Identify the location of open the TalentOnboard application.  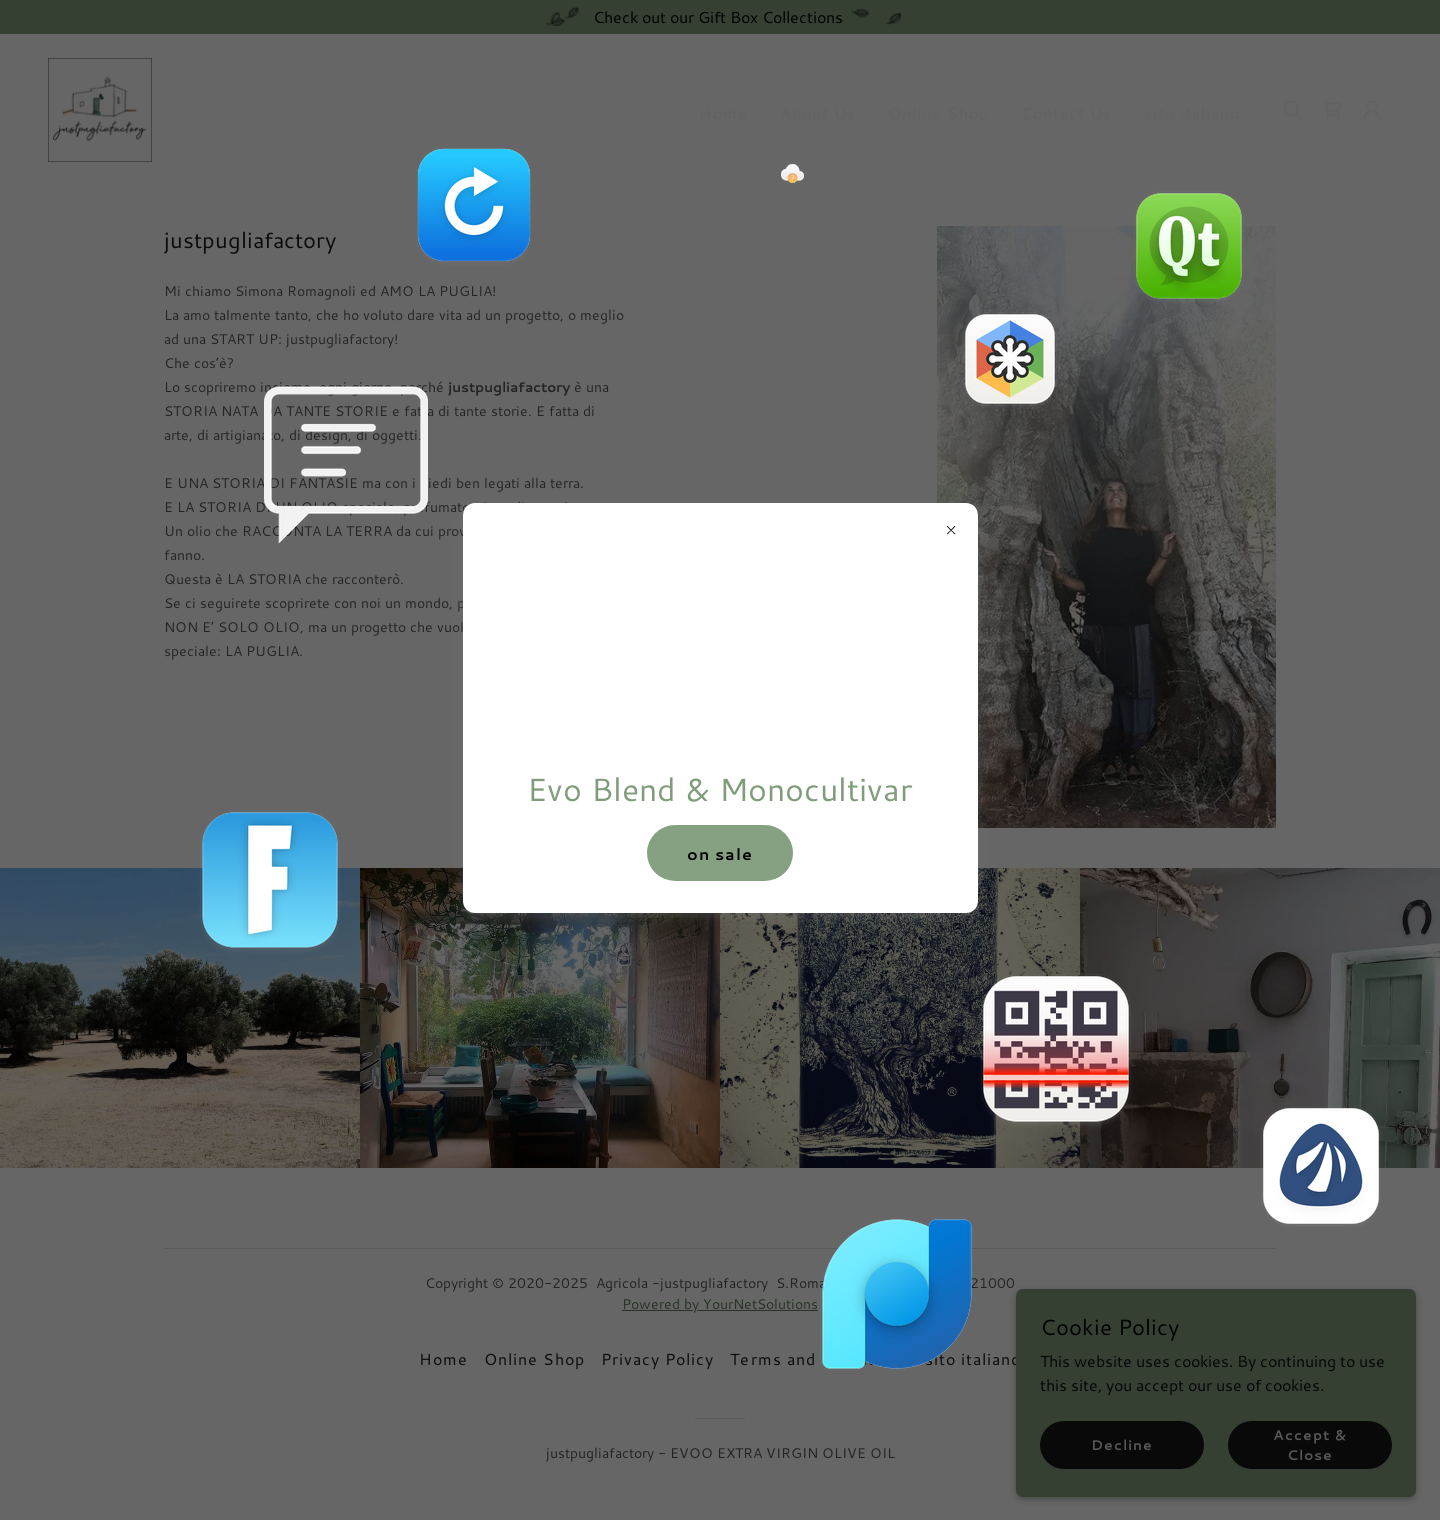
(897, 1294).